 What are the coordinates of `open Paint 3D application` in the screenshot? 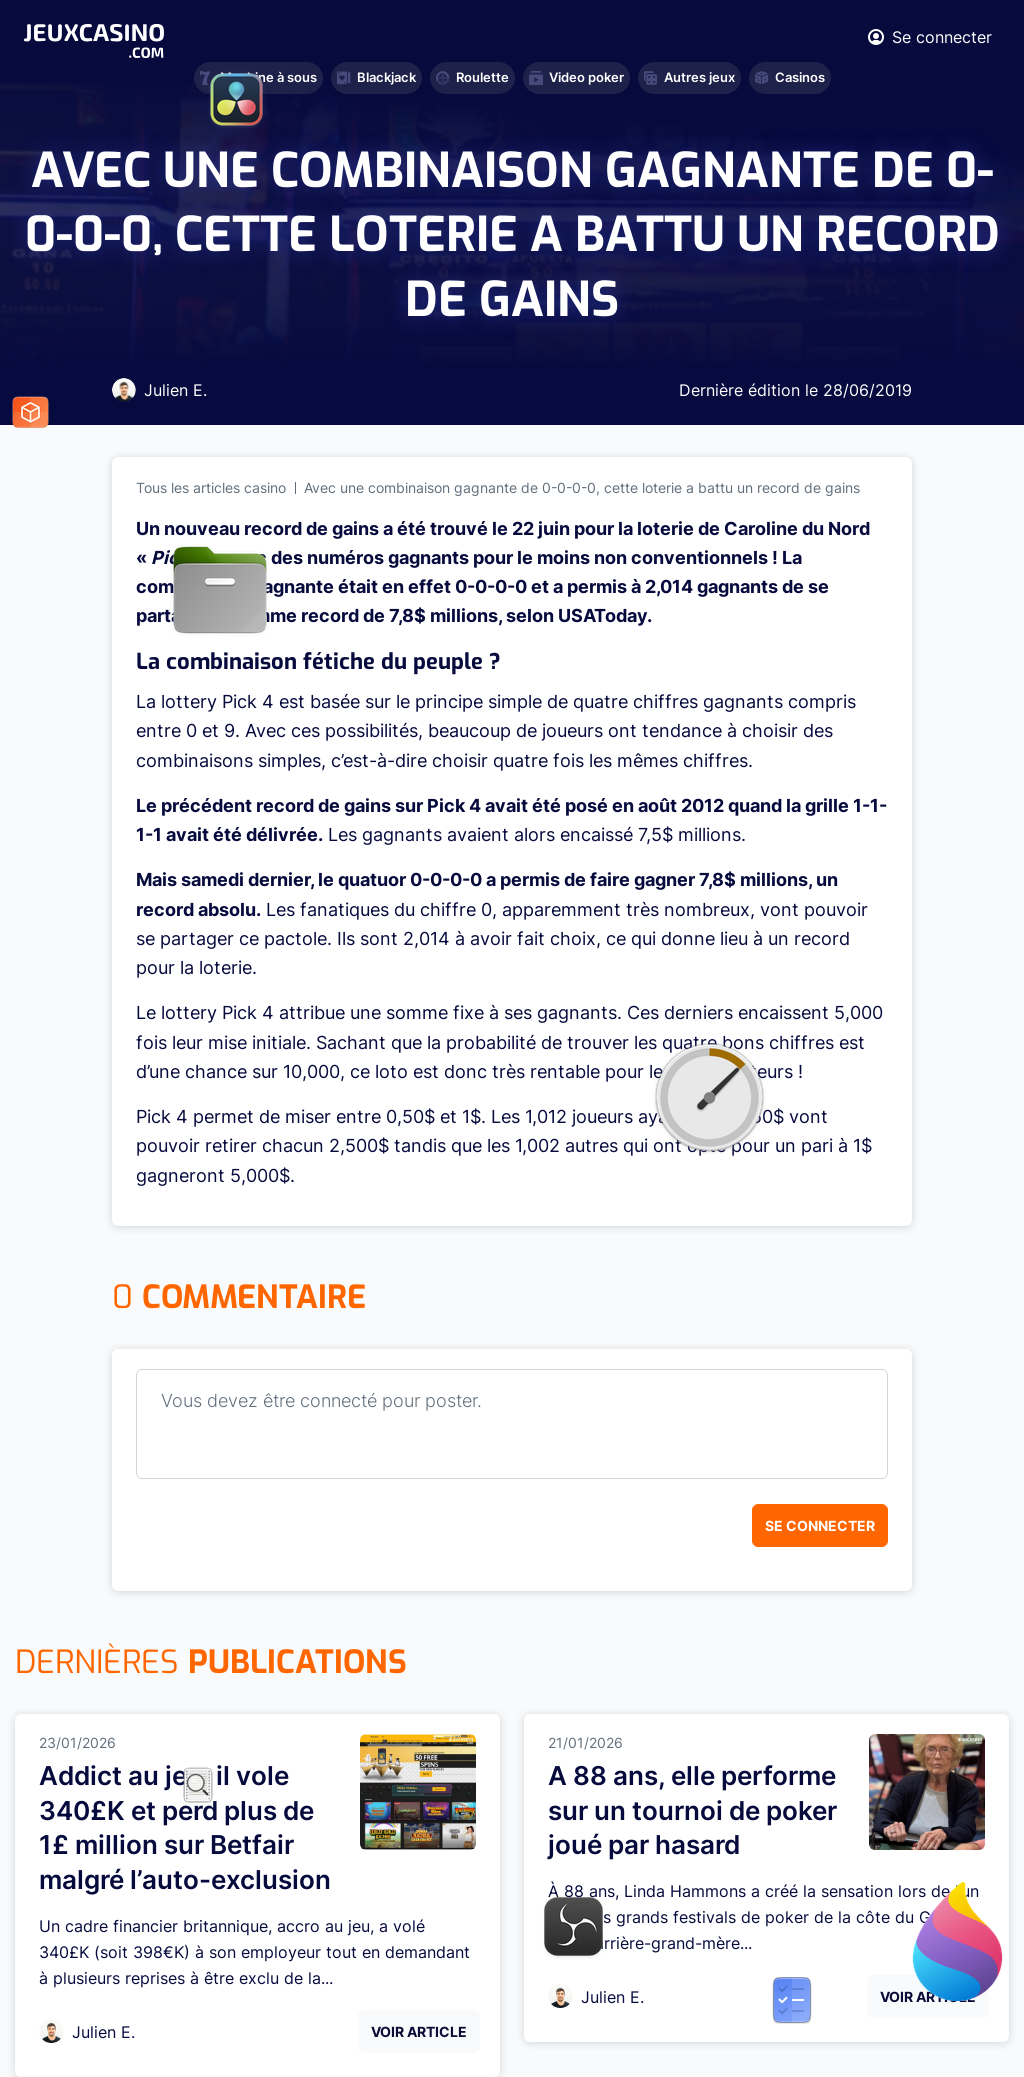 It's located at (957, 1941).